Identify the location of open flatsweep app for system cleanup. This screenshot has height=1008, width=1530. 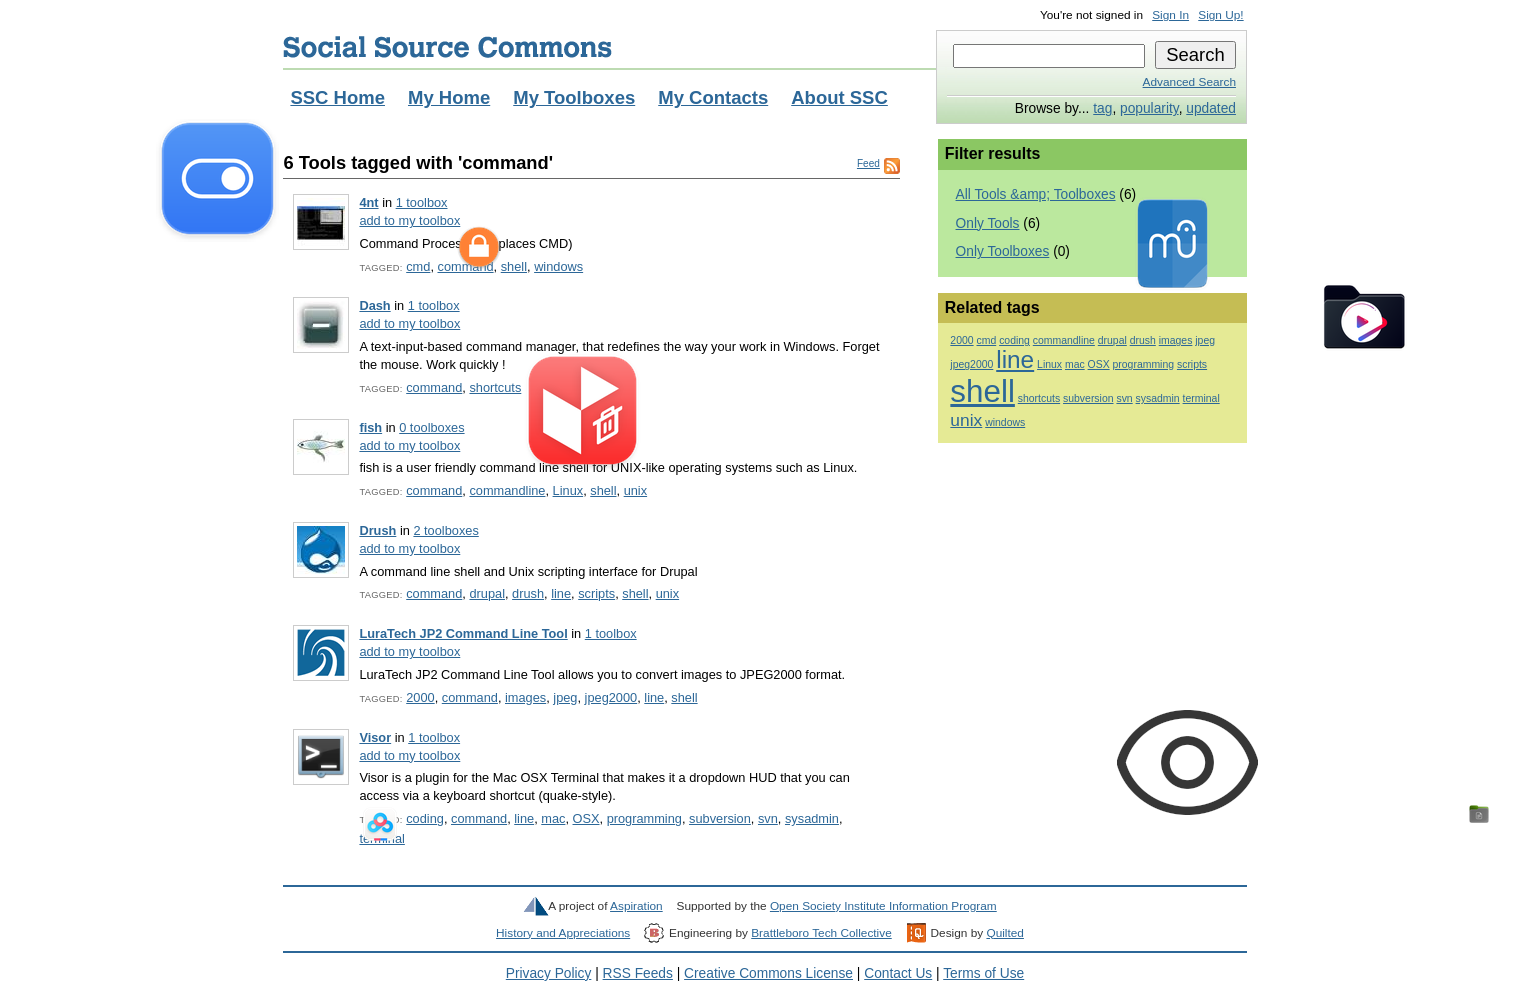
(582, 410).